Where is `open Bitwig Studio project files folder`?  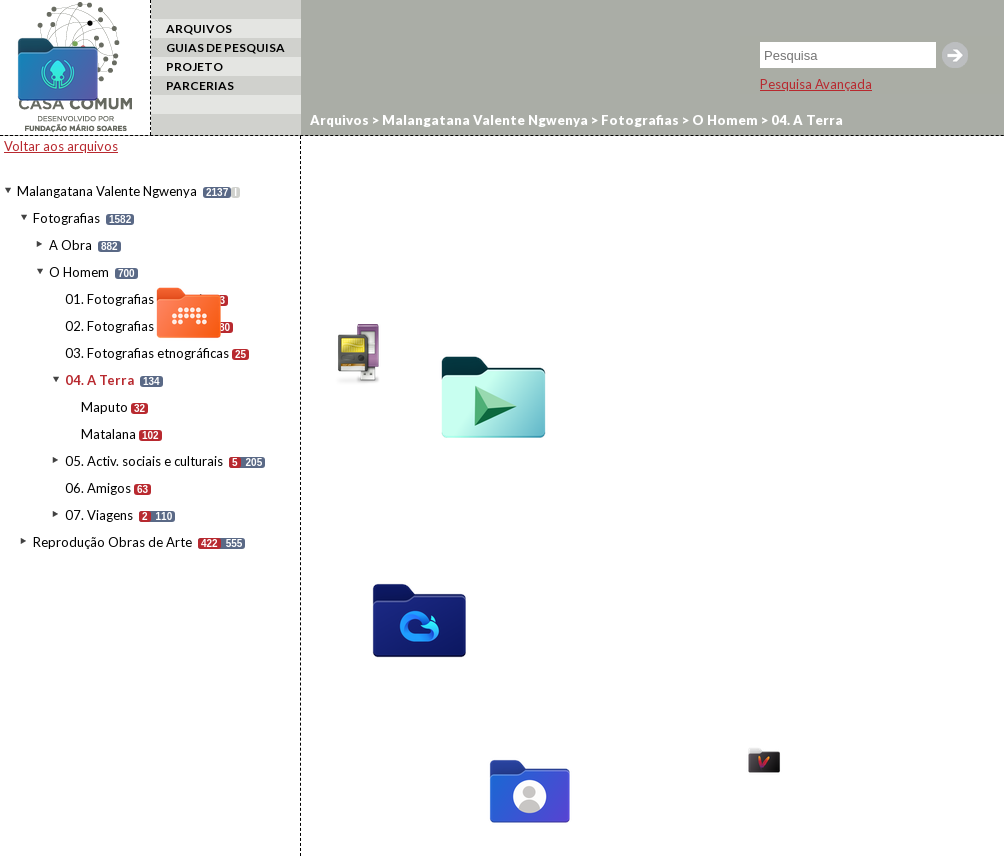
open Bitwig Studio project files folder is located at coordinates (188, 314).